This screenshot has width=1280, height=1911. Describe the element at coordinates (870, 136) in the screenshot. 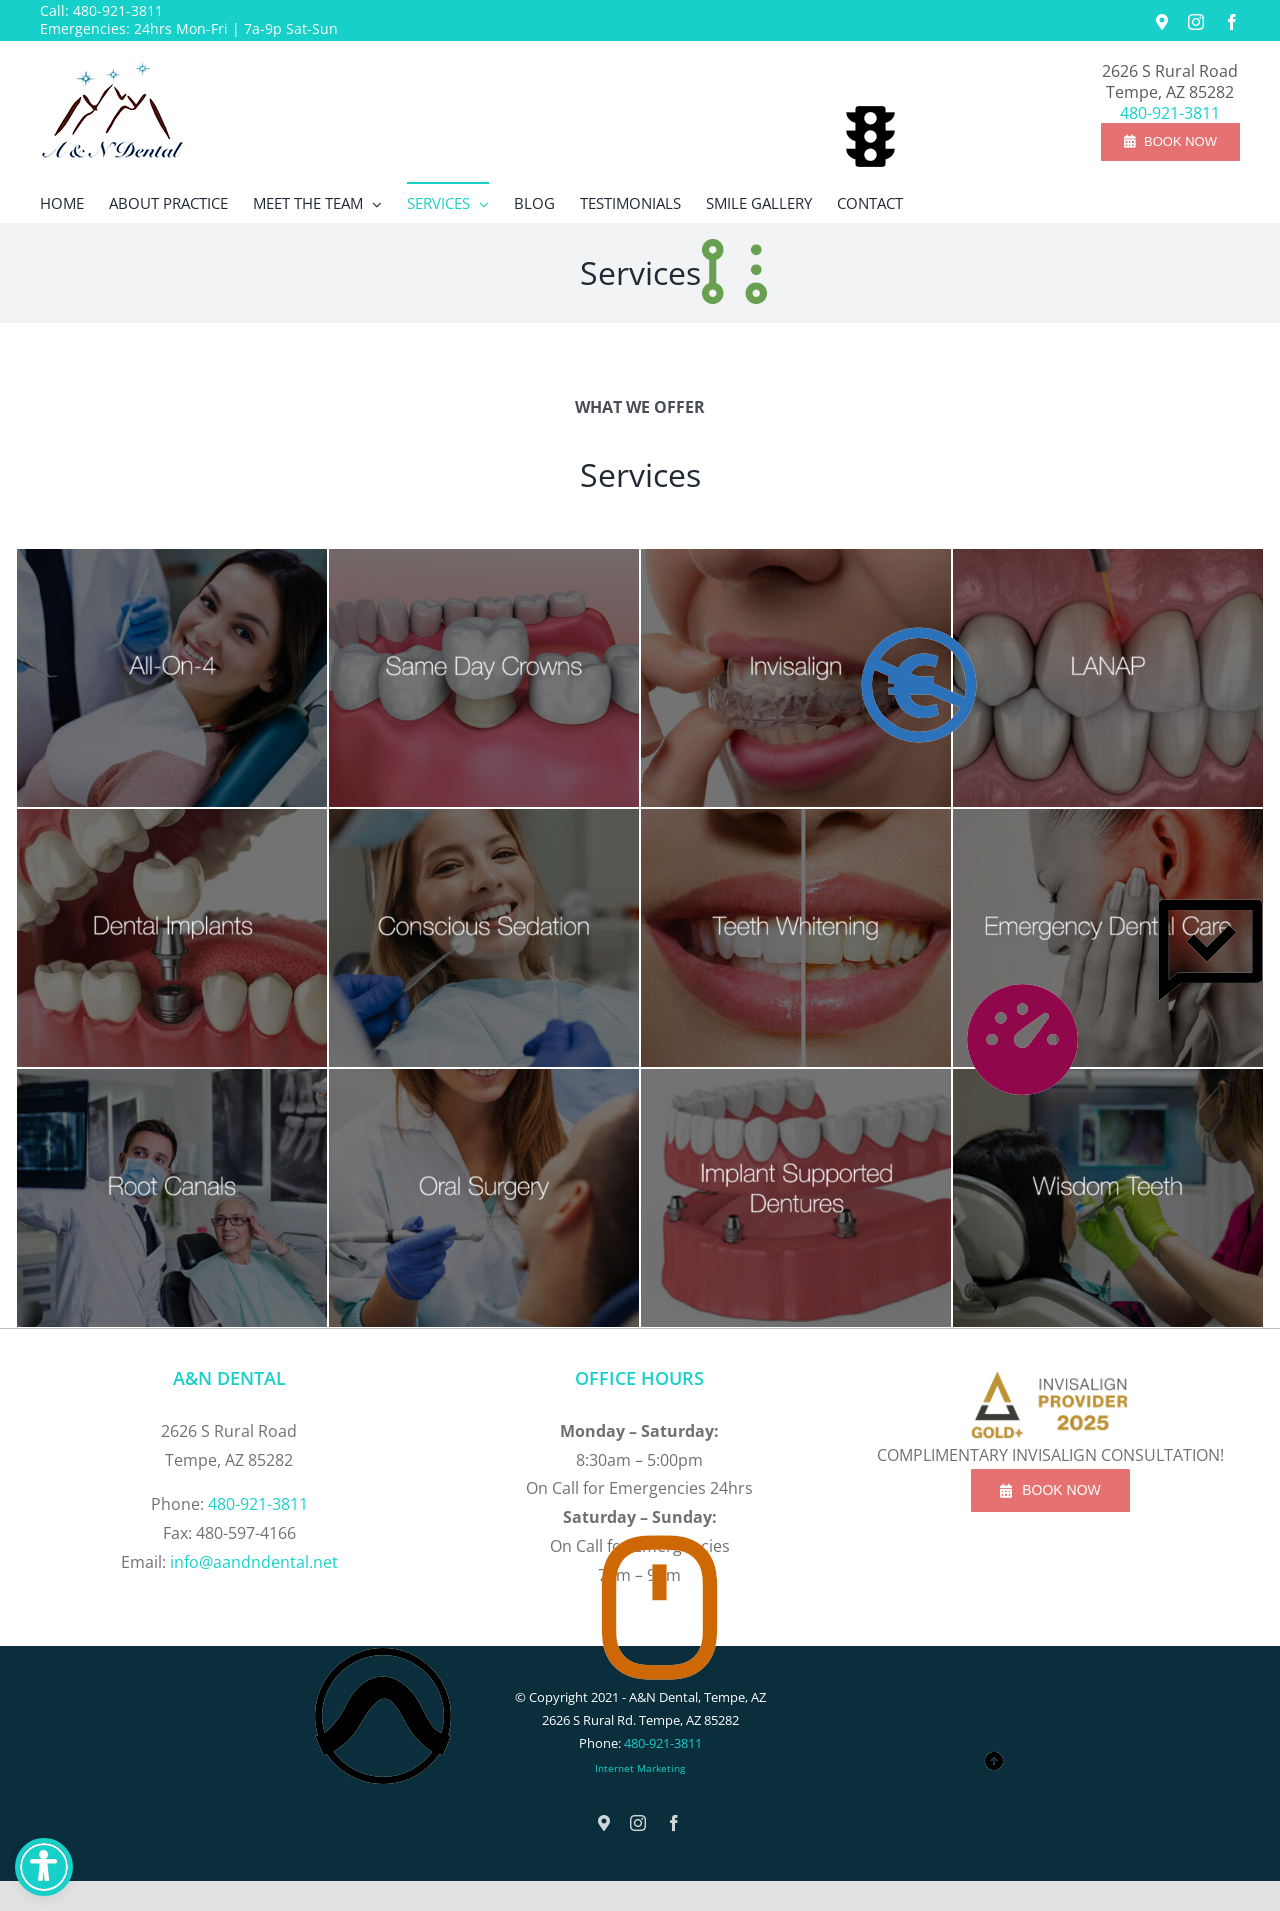

I see `view traffic conditions` at that location.